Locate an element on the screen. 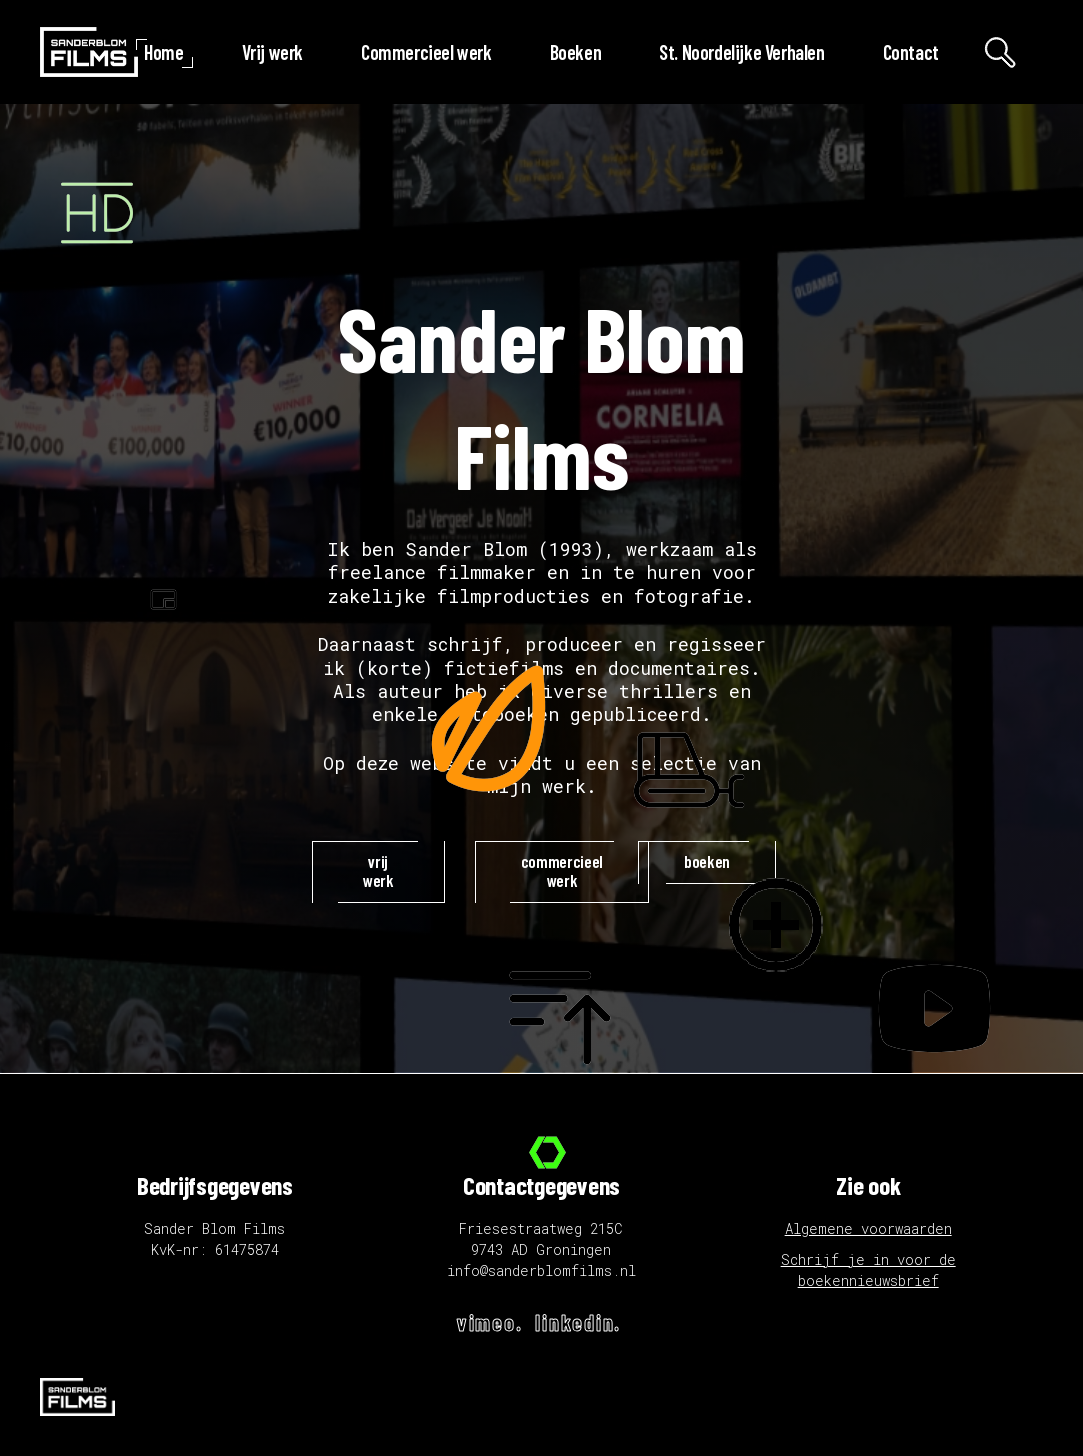  web components logo is located at coordinates (547, 1152).